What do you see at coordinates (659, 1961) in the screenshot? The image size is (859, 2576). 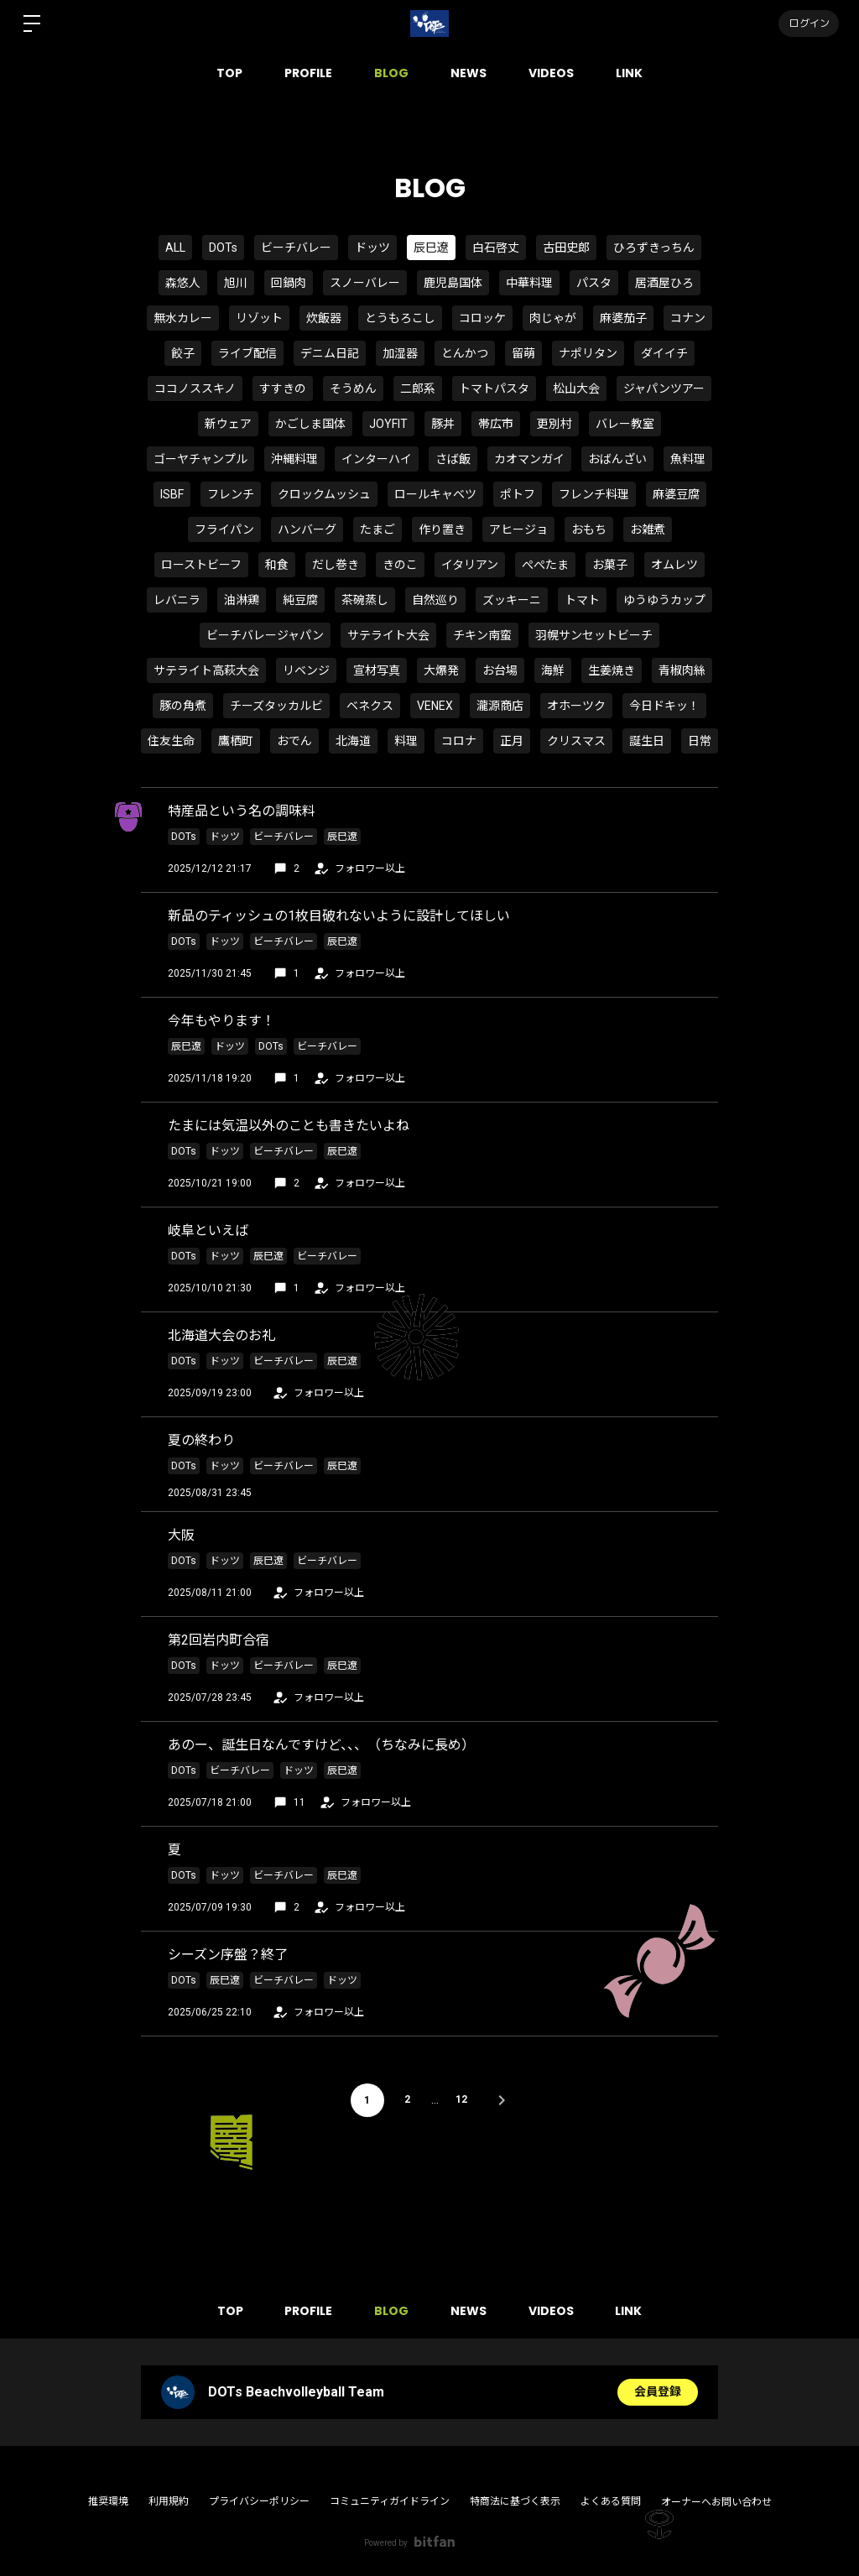 I see `collect a candy or sweet reward in-game` at bounding box center [659, 1961].